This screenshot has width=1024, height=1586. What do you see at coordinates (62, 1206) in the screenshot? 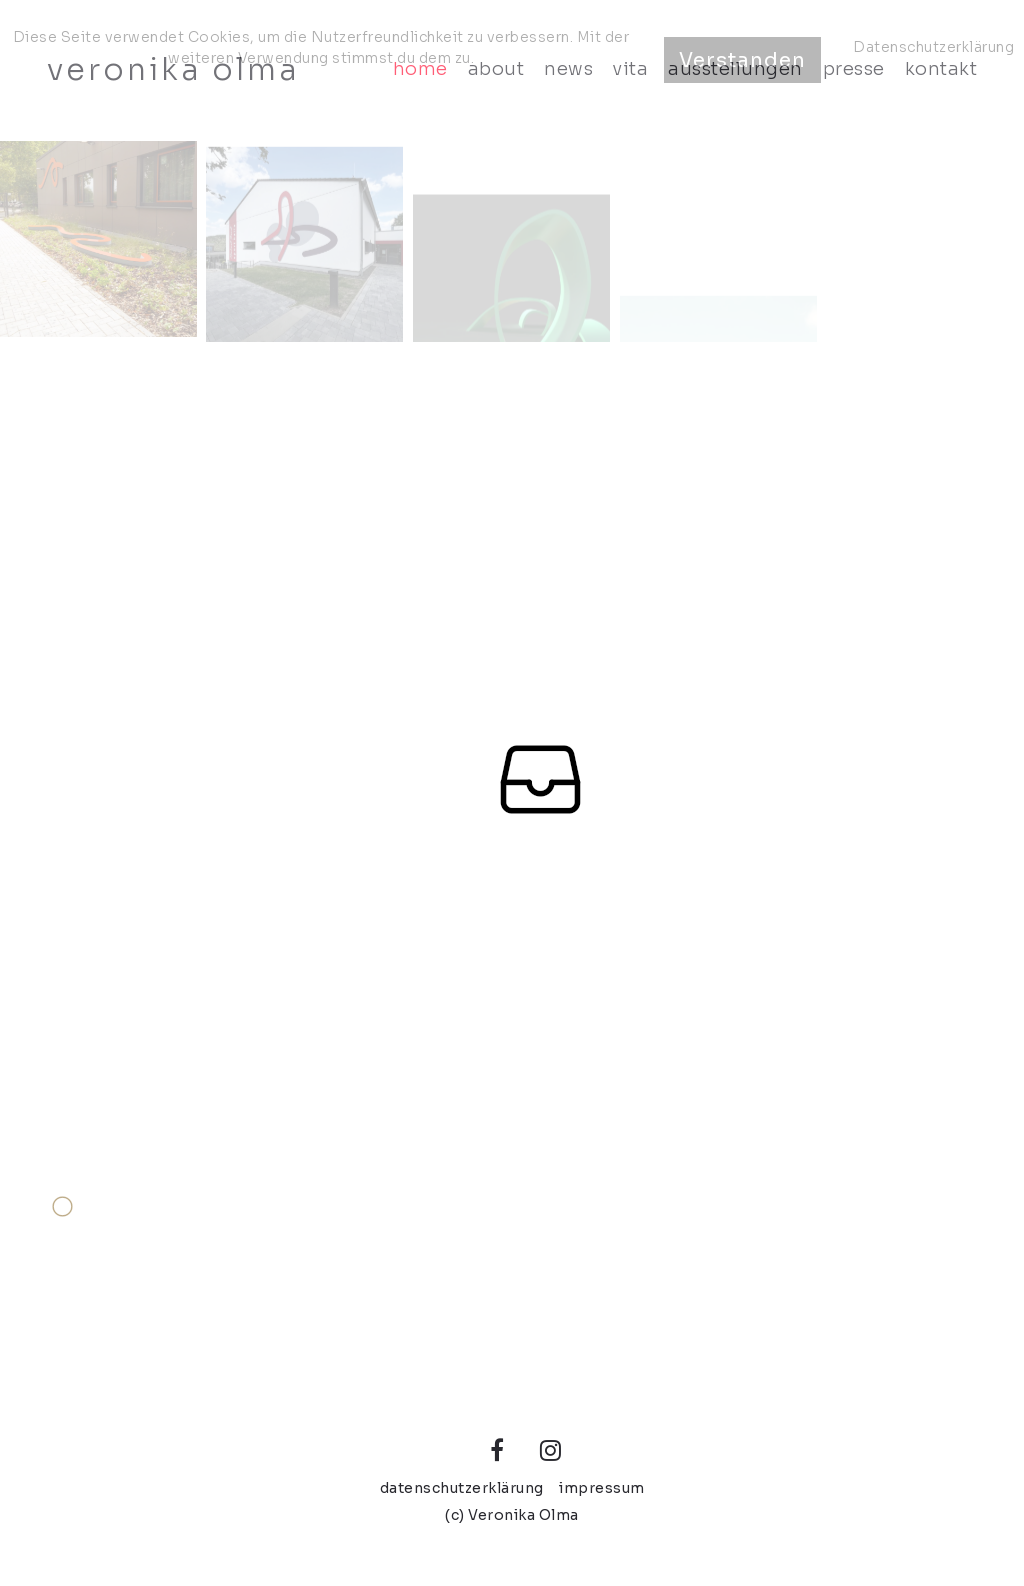
I see `unselected radio button option` at bounding box center [62, 1206].